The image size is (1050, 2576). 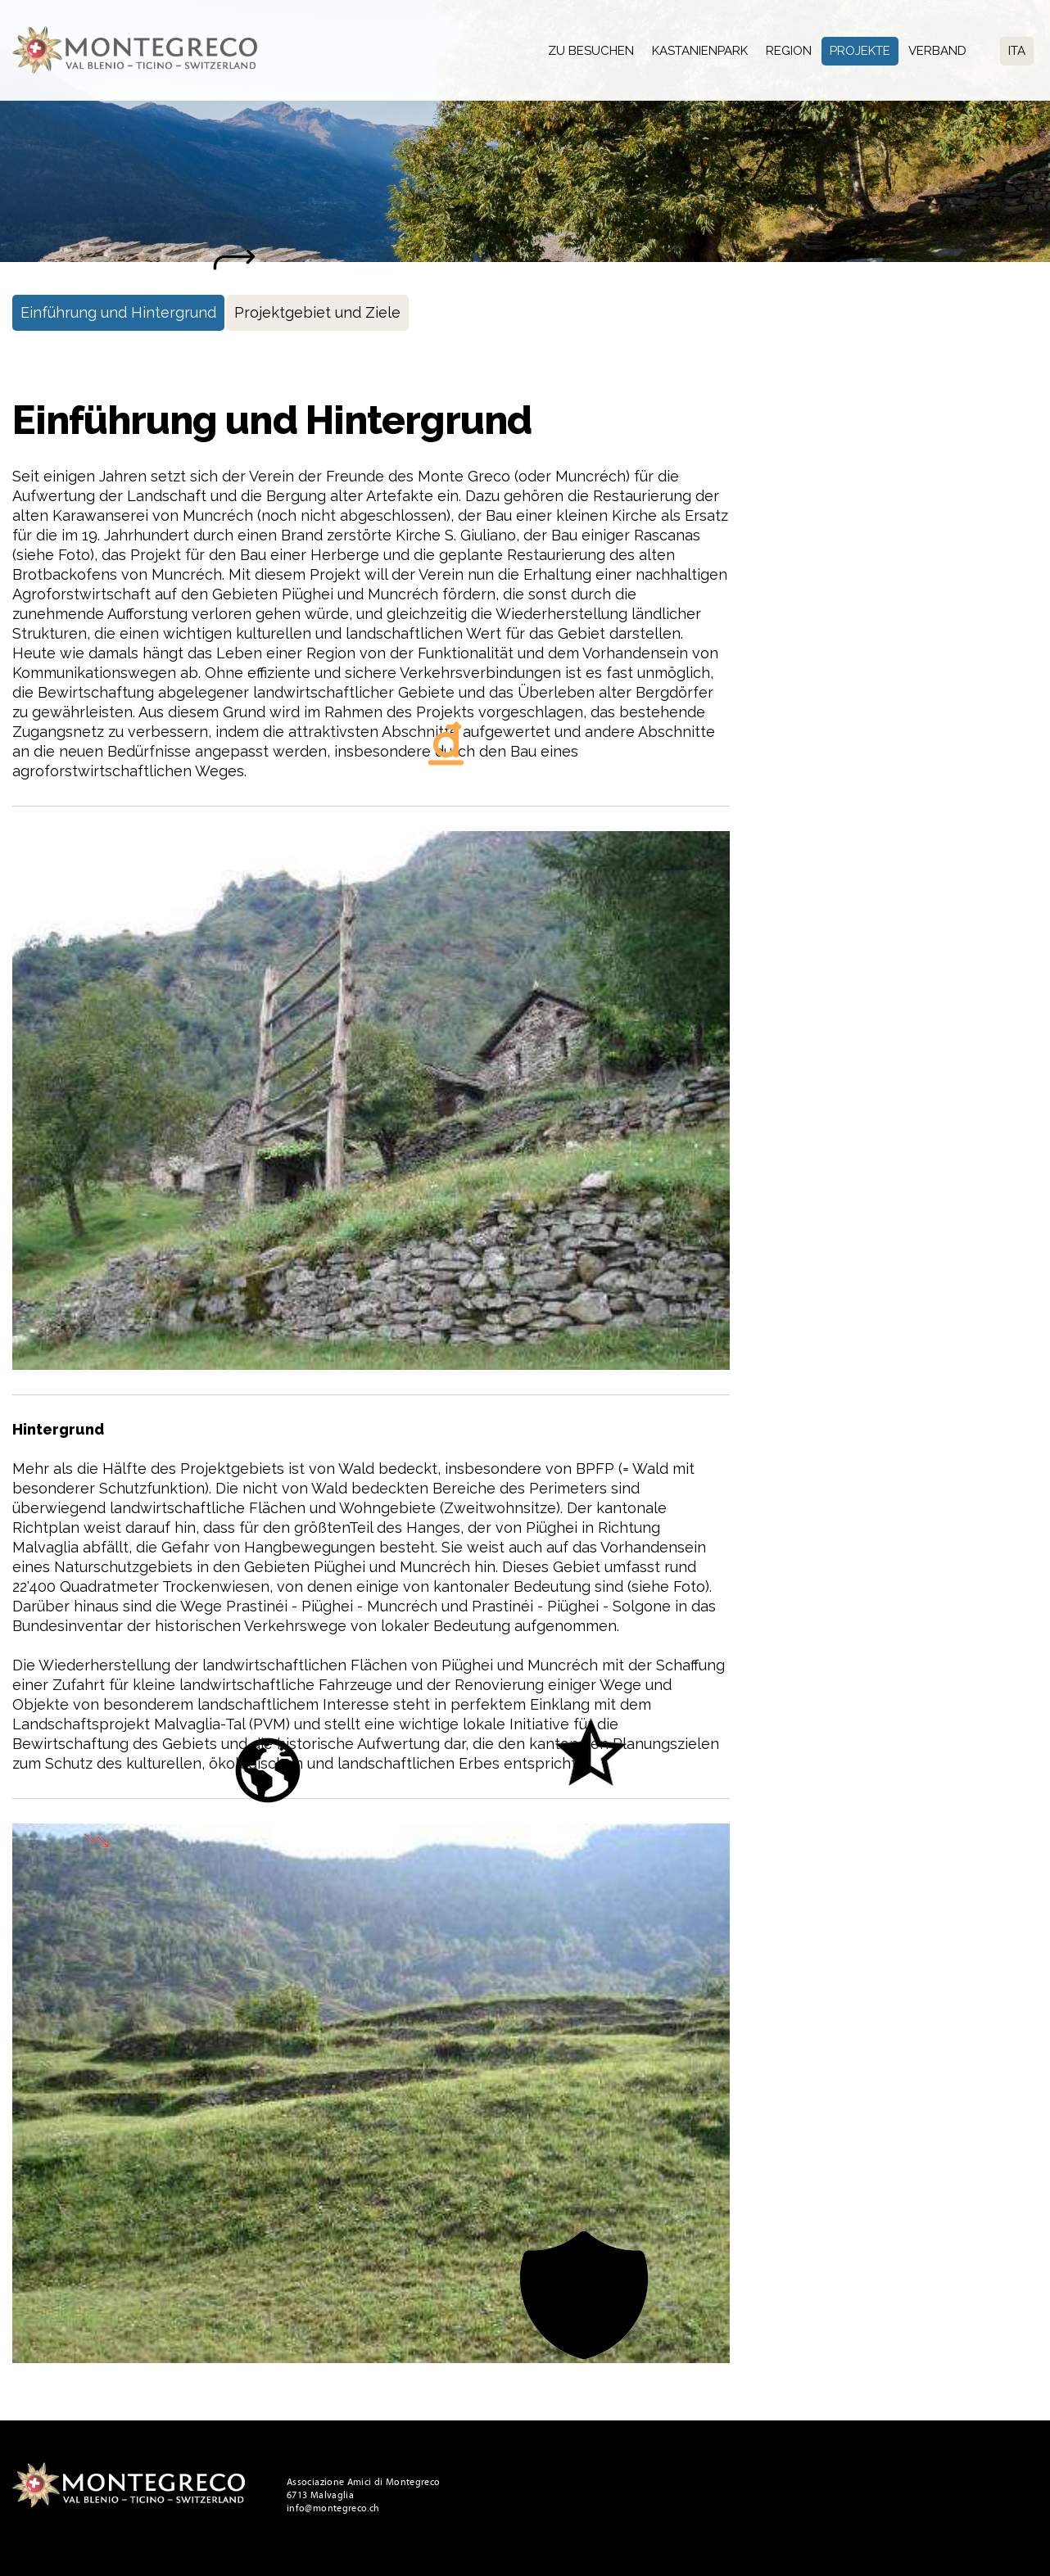 What do you see at coordinates (591, 1753) in the screenshot?
I see `indicates a partial or half-star rating` at bounding box center [591, 1753].